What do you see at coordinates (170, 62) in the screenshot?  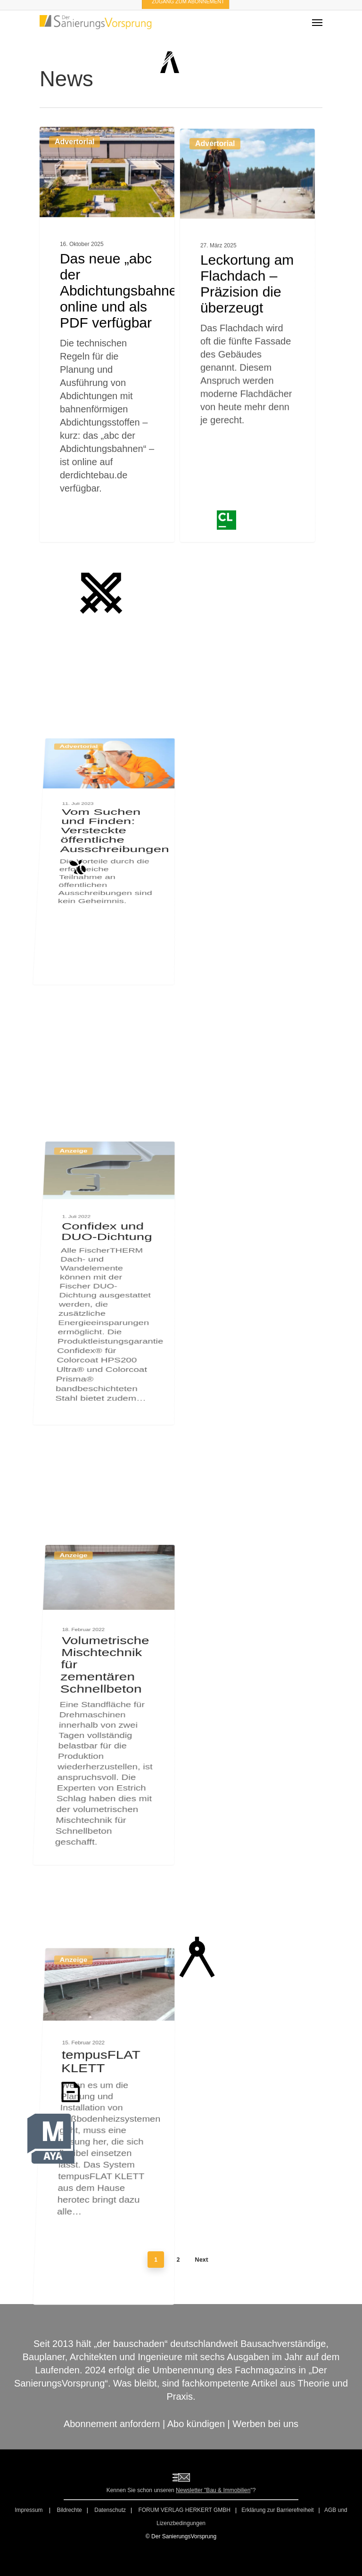 I see `open FiveM game modification client` at bounding box center [170, 62].